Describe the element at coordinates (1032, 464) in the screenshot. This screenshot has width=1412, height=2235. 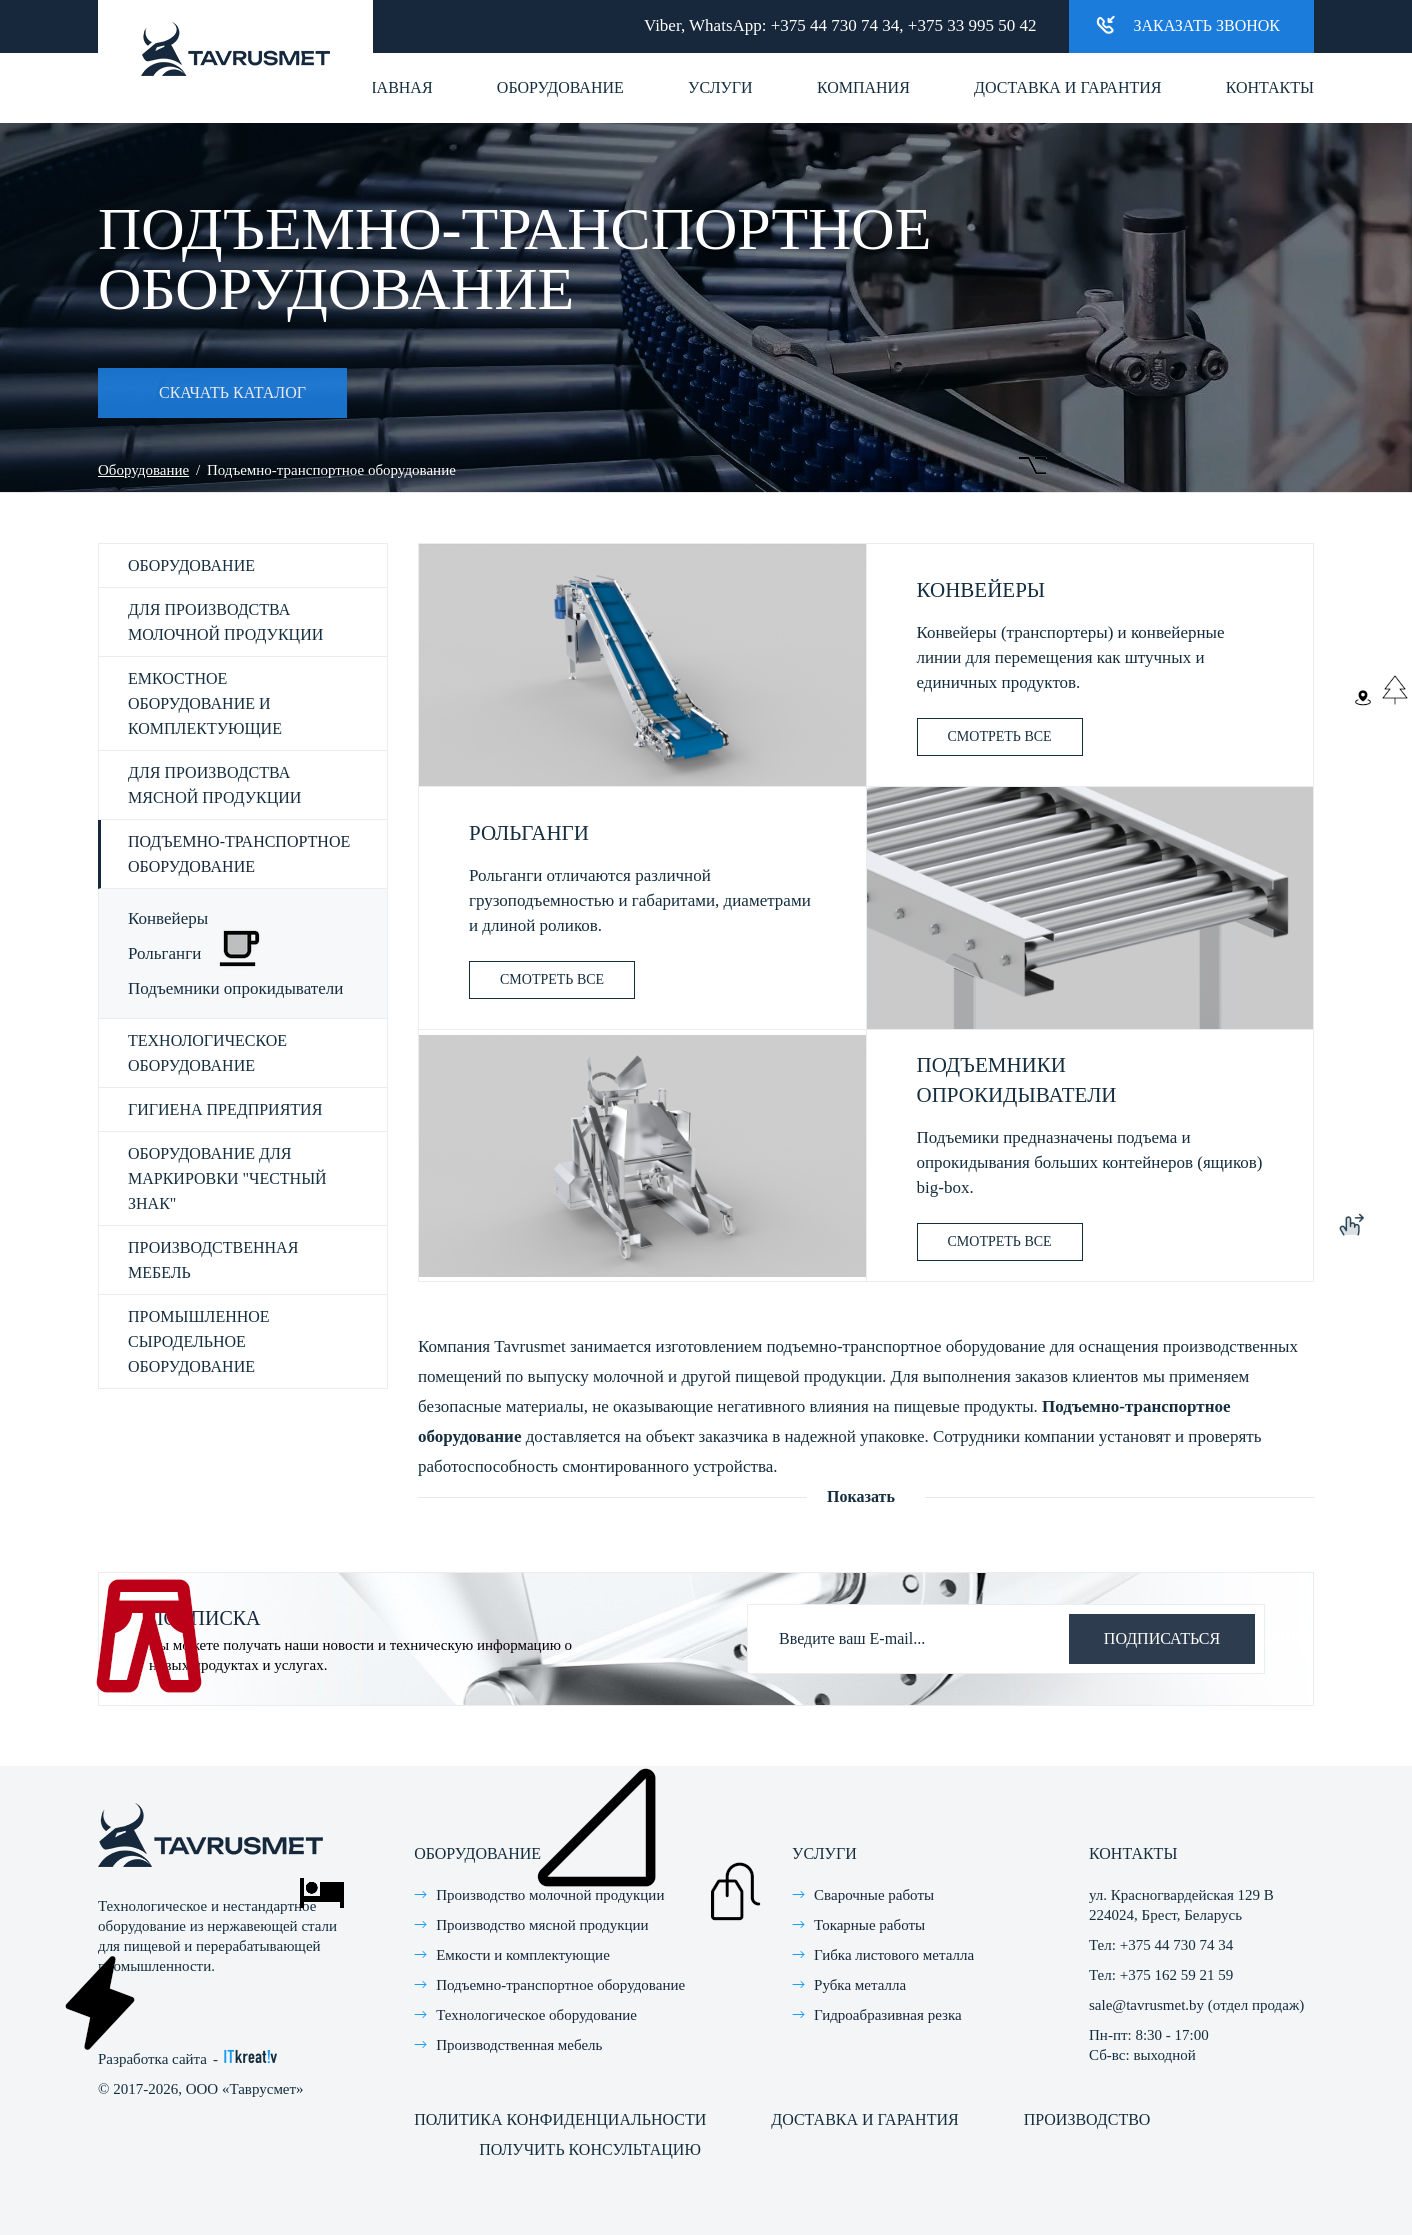
I see `access keyboard or input options` at that location.